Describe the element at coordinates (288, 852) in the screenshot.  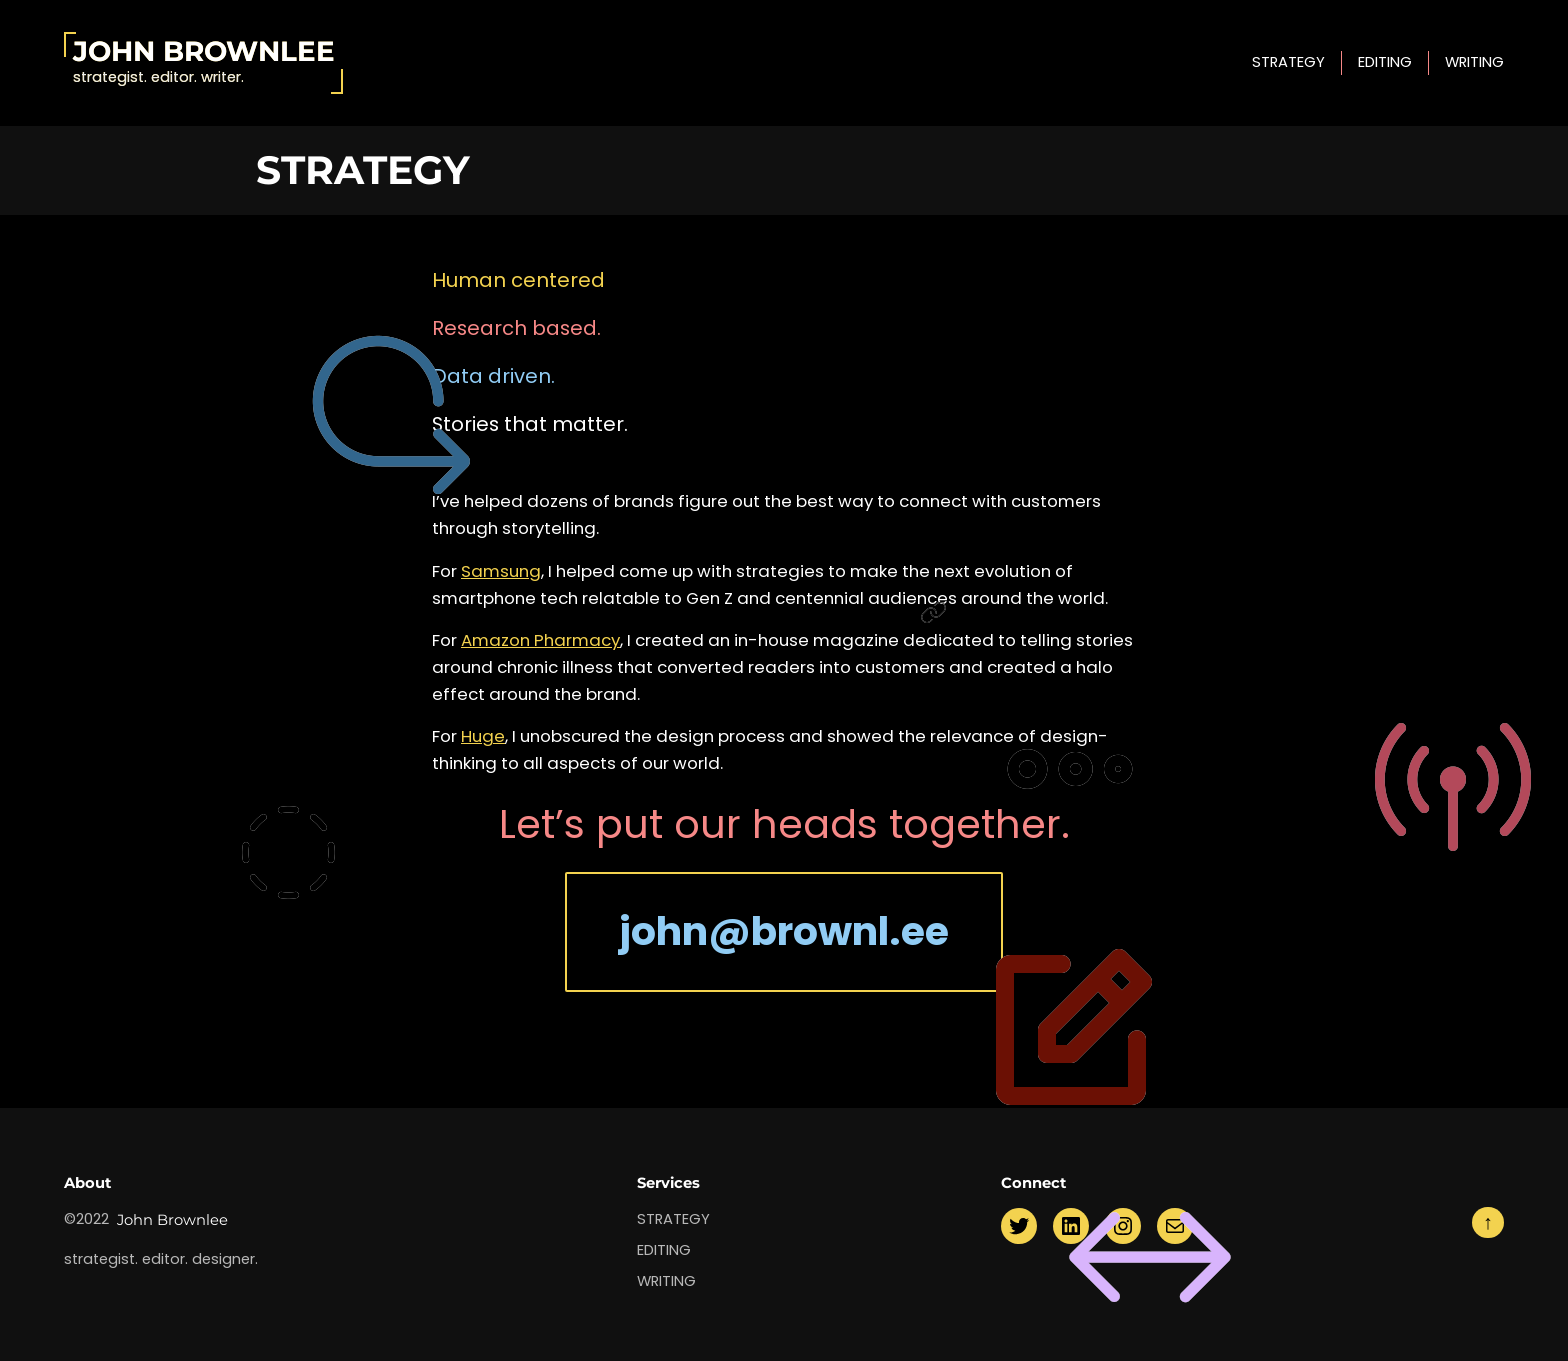
I see `create a new draft issue` at that location.